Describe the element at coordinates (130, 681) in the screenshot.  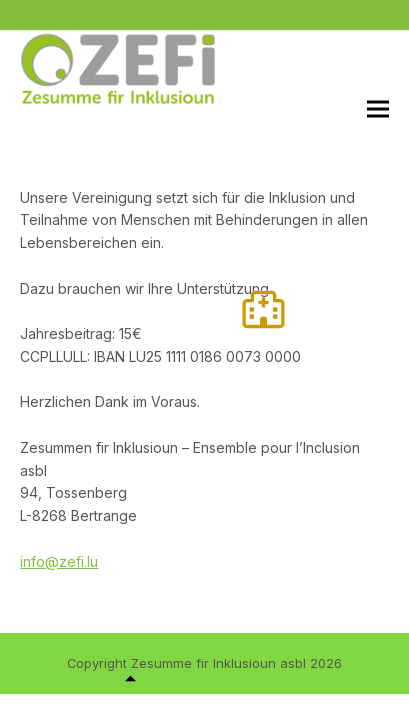
I see `navigate up or go to previous item` at that location.